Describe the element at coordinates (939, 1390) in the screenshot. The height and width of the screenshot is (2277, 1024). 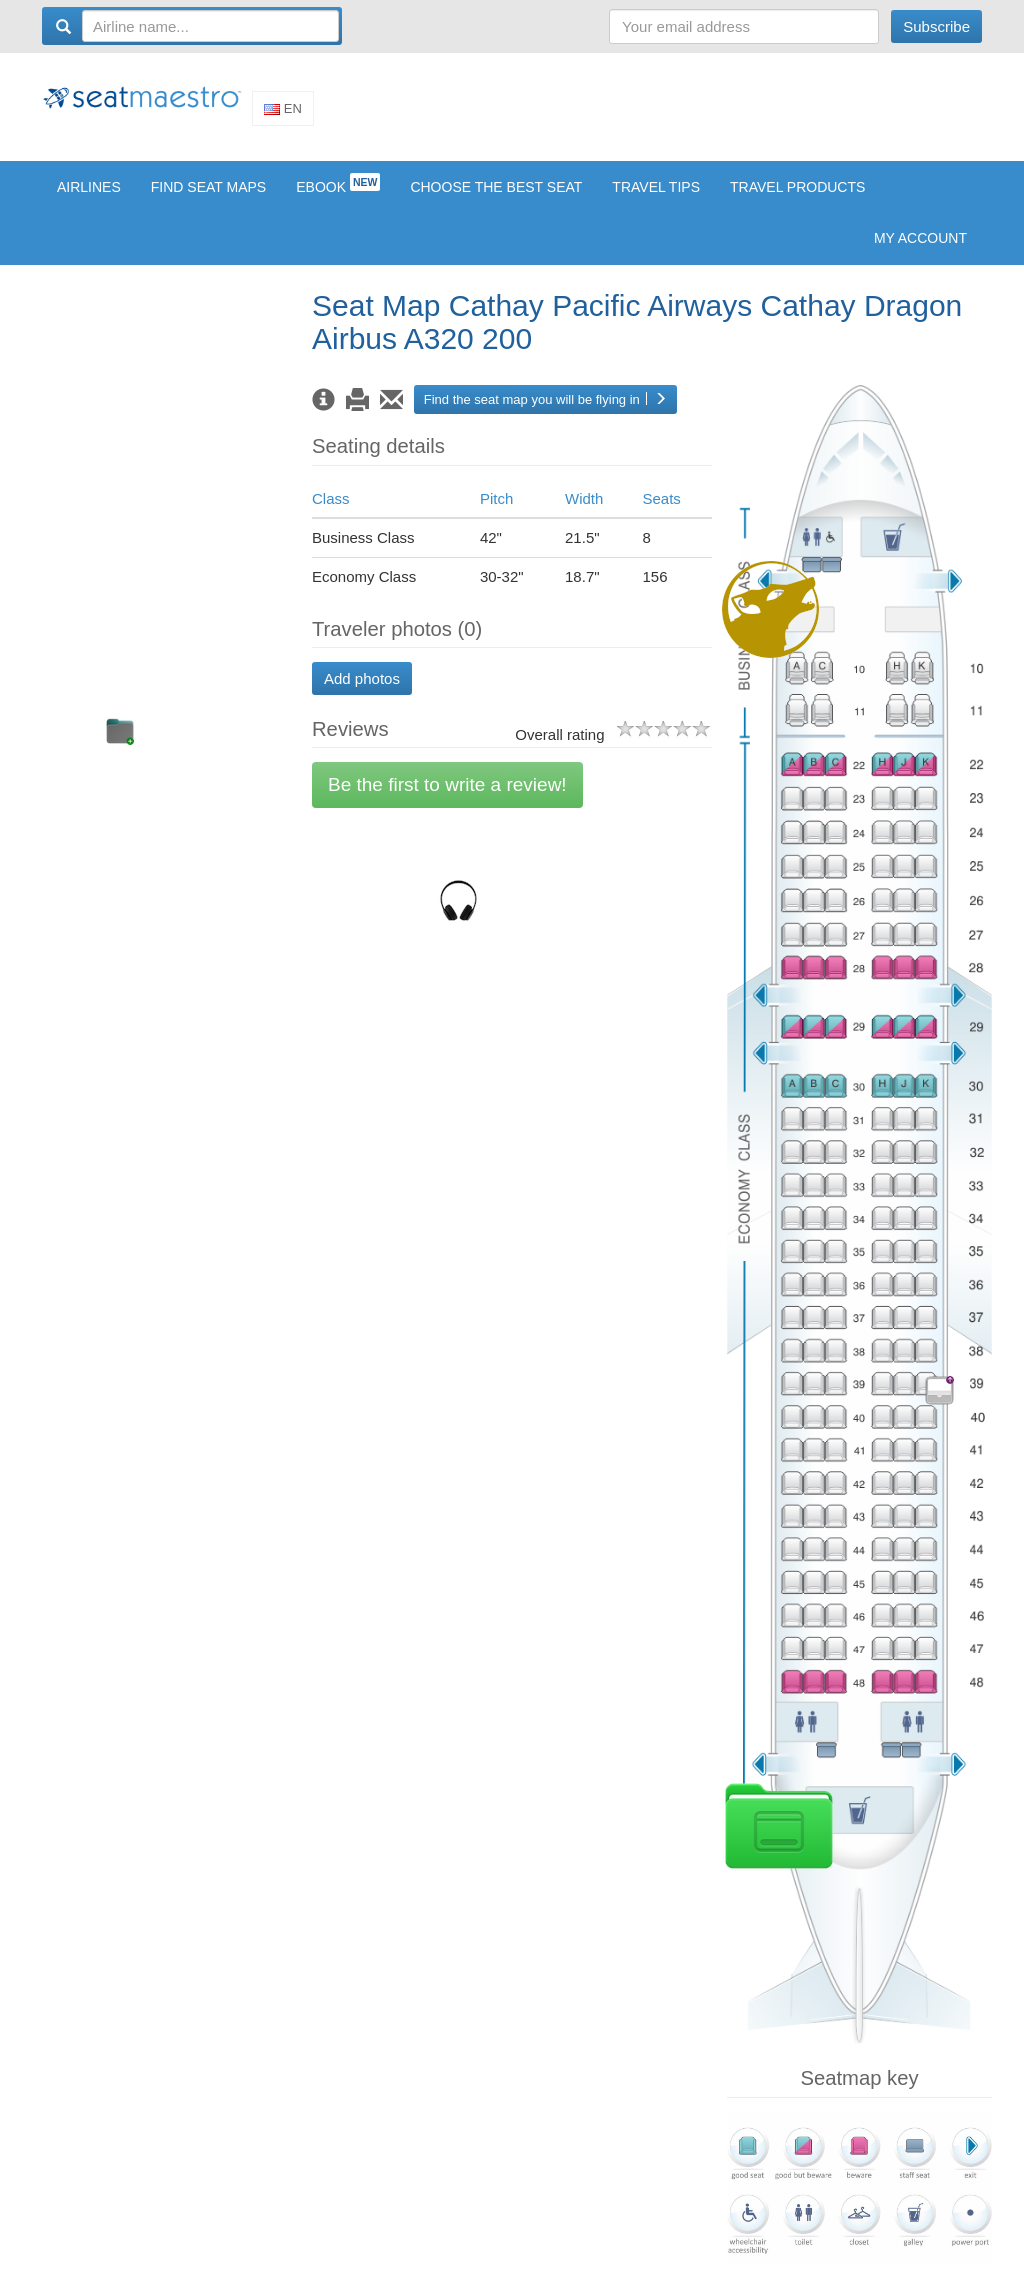
I see `sync mail between outbox and inbox` at that location.